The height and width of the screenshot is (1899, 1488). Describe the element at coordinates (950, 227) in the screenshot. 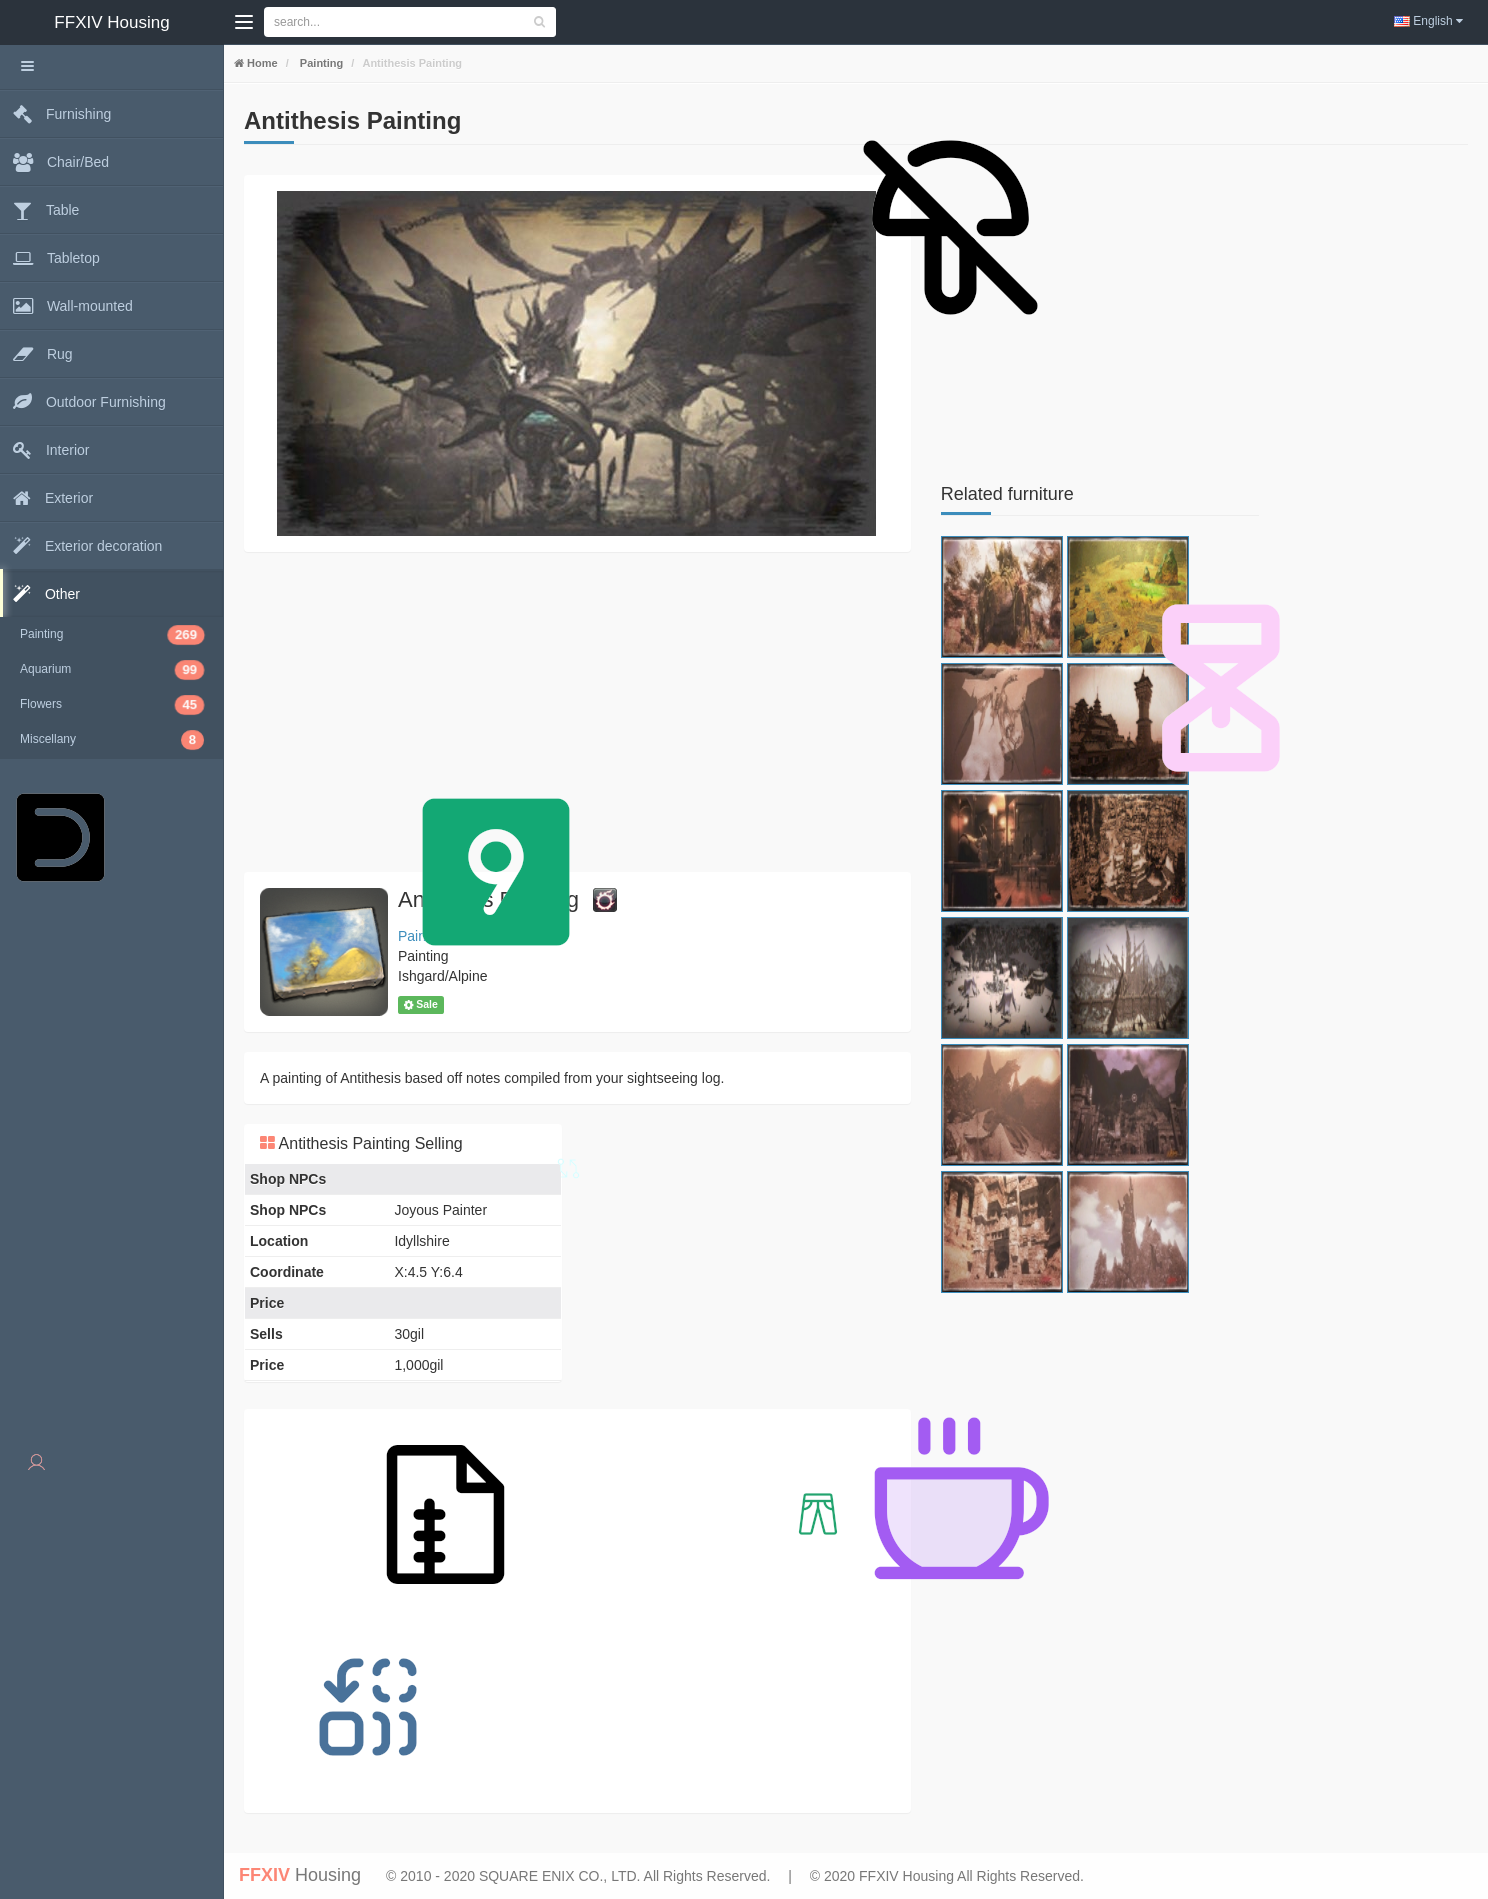

I see `indicates mushroom-free or no mushrooms` at that location.